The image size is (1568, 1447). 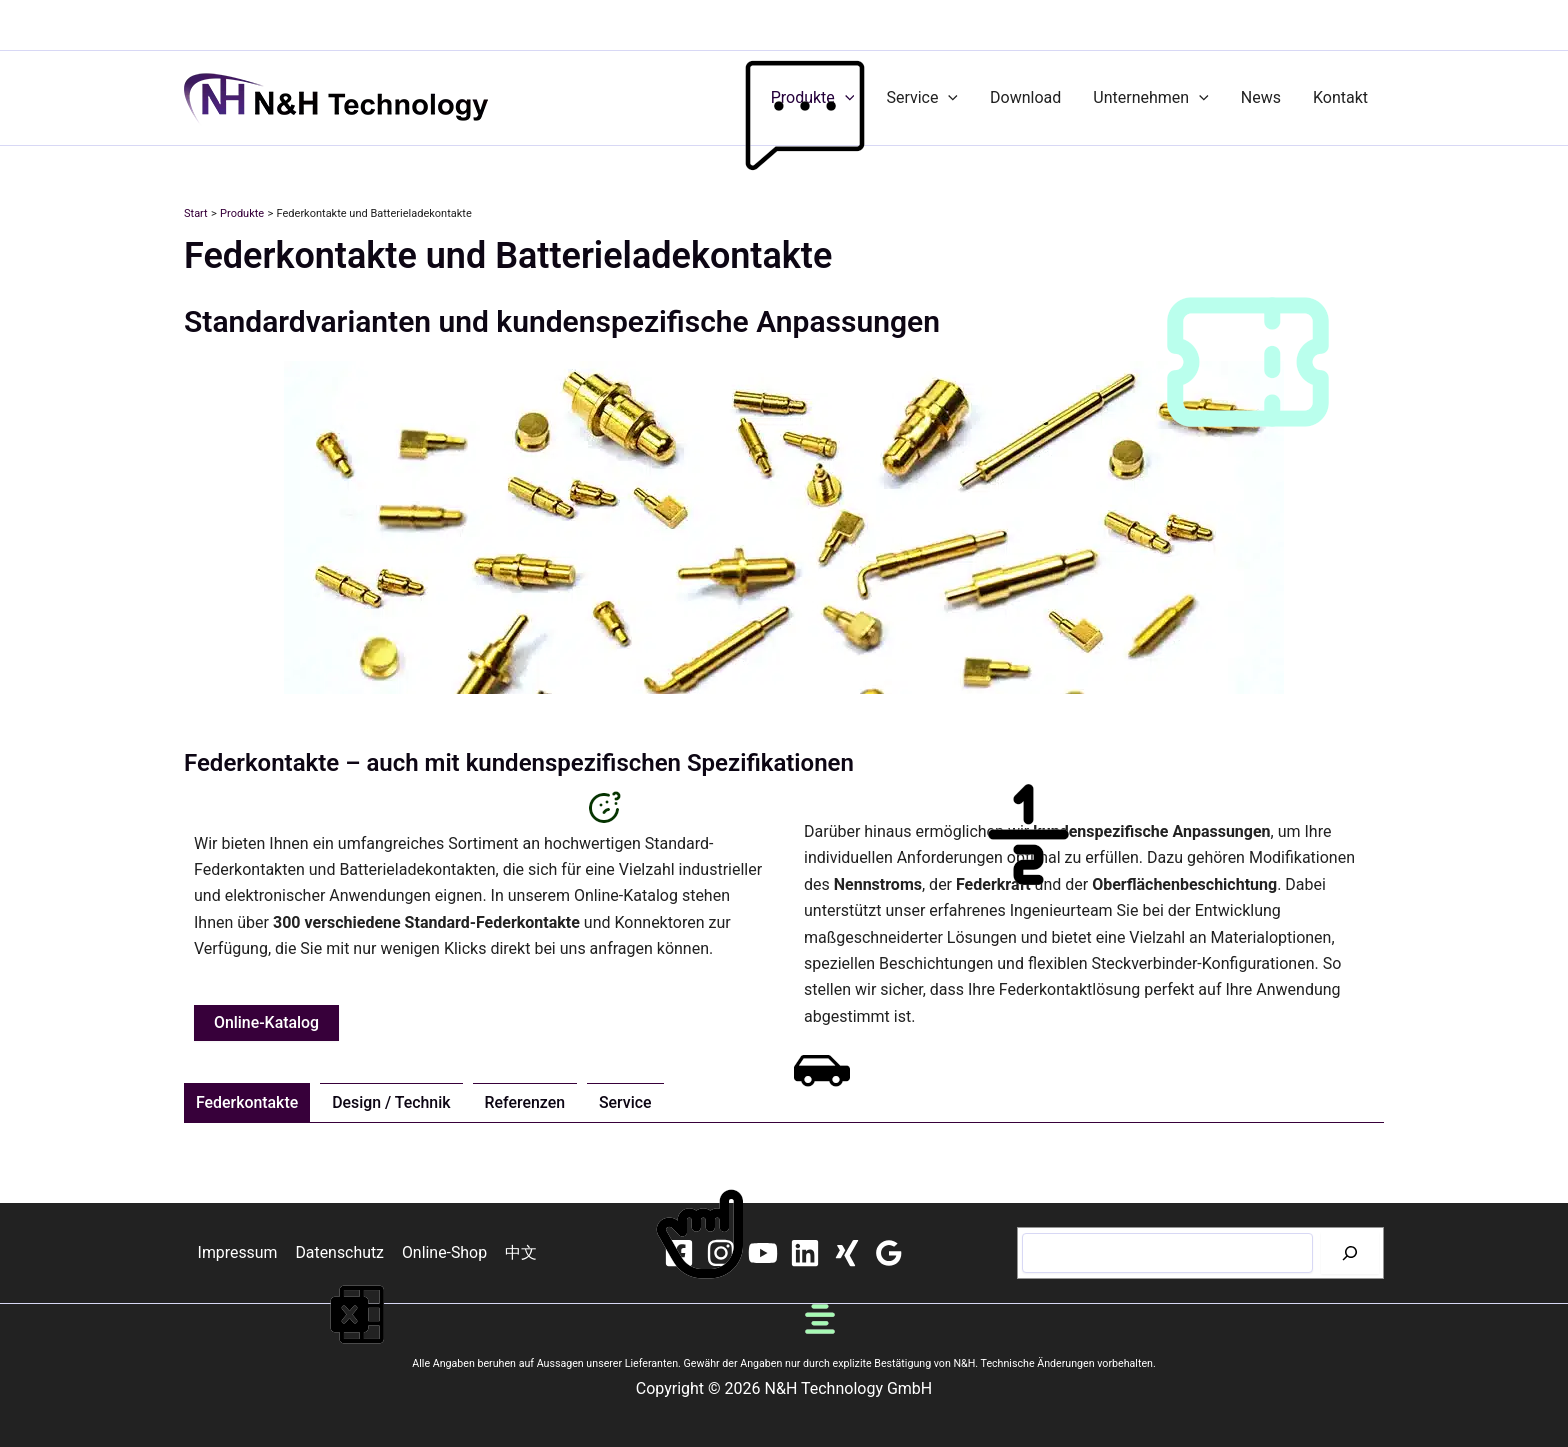 I want to click on pinky promise or commitment gesture, so click(x=701, y=1227).